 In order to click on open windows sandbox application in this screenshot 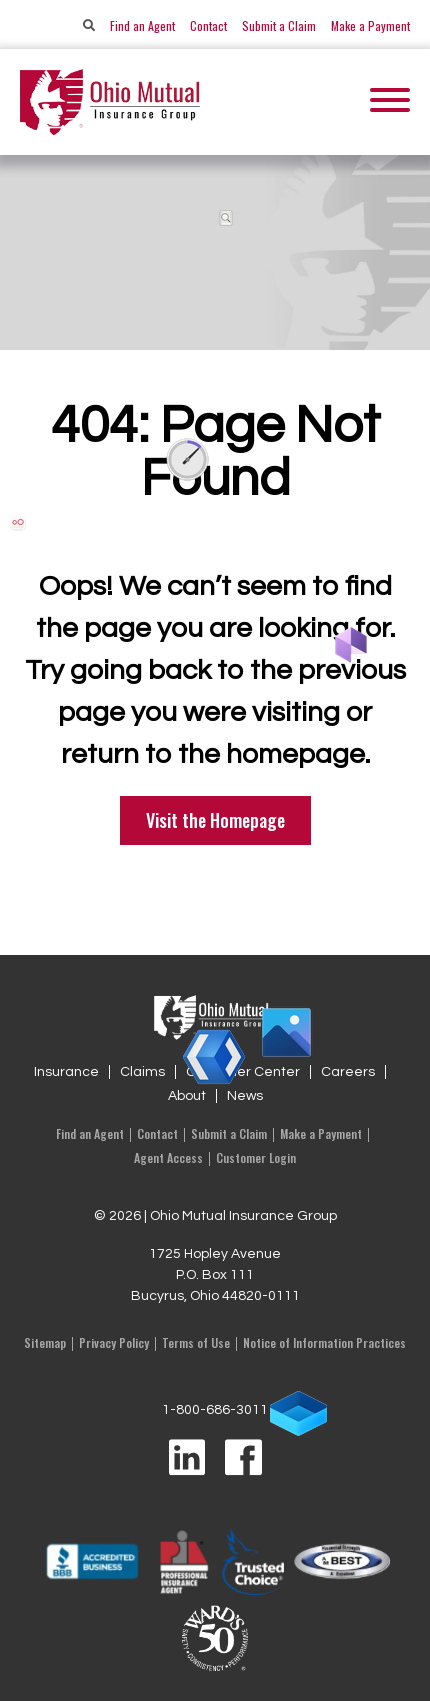, I will do `click(298, 1413)`.